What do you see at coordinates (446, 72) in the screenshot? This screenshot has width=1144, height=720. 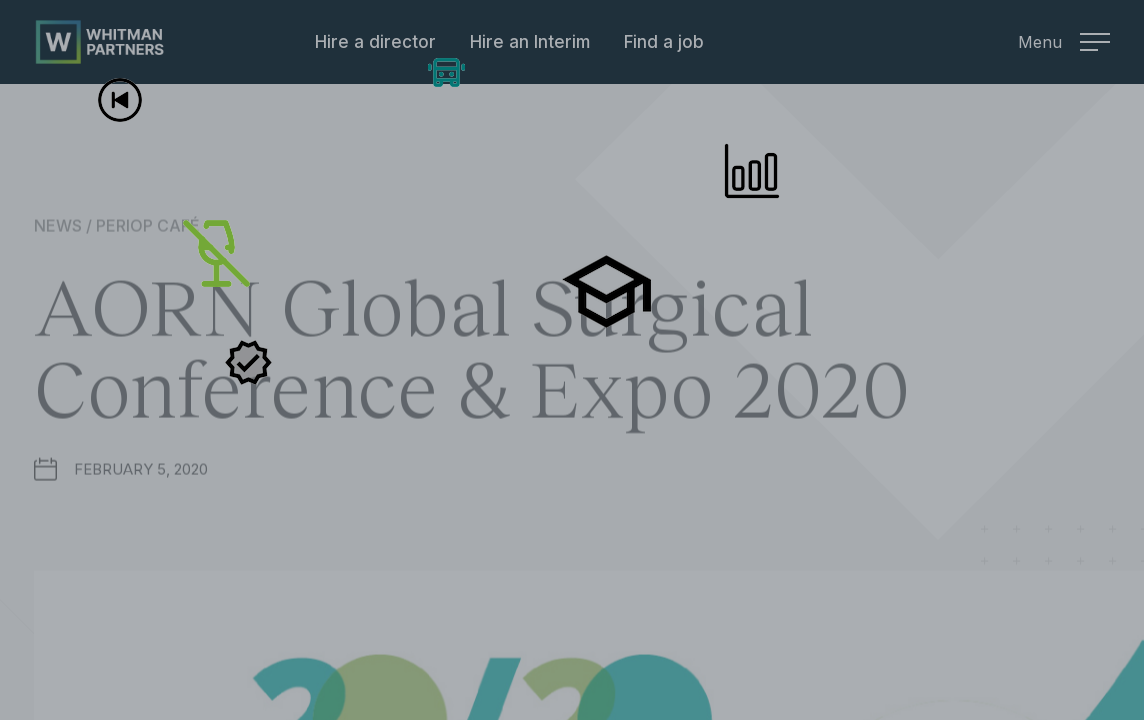 I see `view bus routes or schedules` at bounding box center [446, 72].